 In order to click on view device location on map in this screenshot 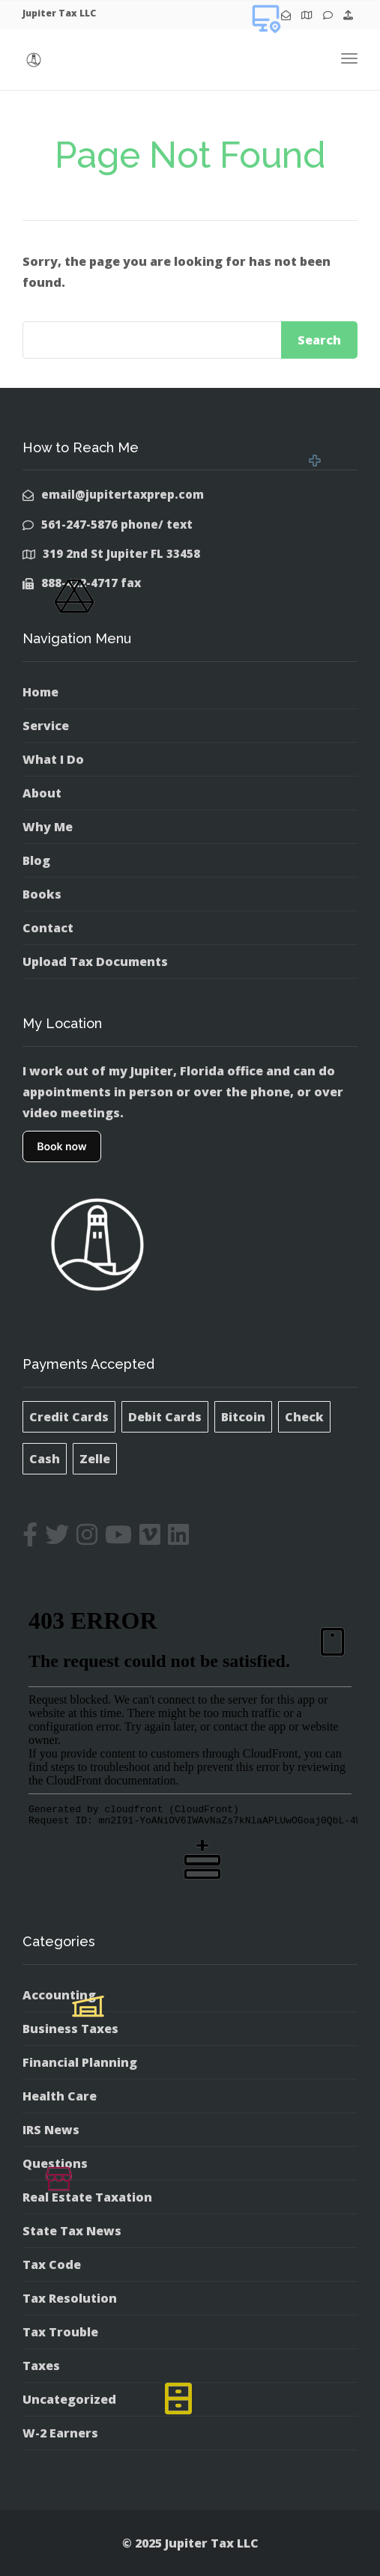, I will do `click(265, 18)`.